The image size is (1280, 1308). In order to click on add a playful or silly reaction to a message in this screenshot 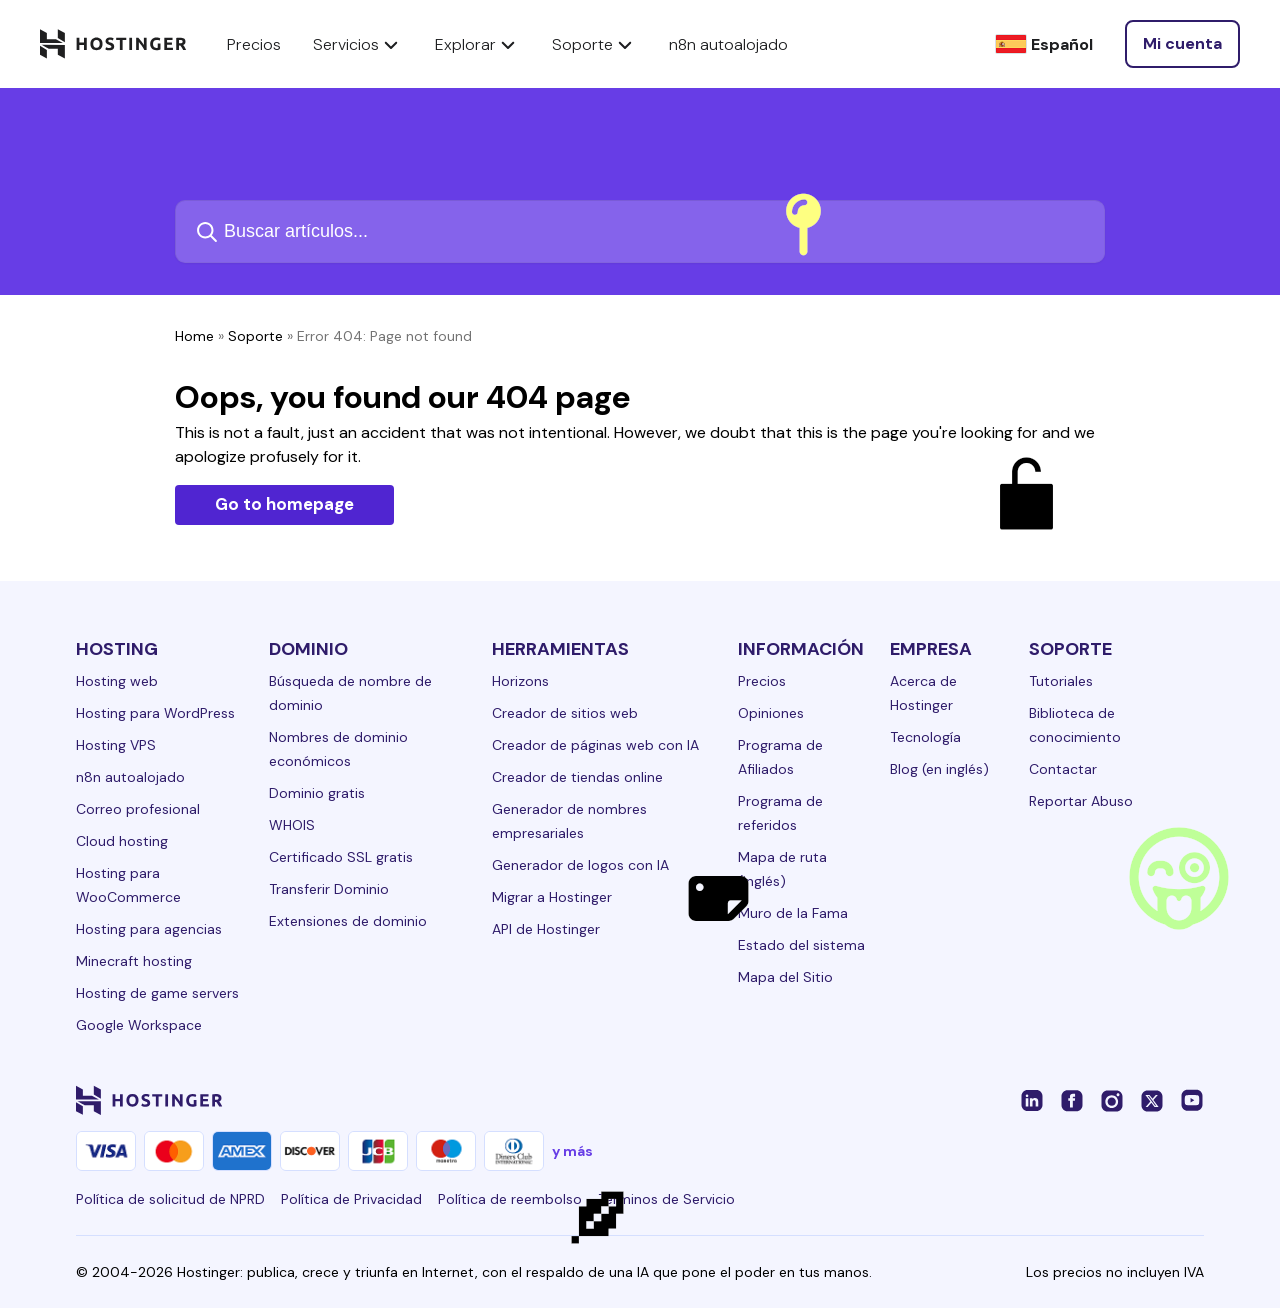, I will do `click(1179, 877)`.